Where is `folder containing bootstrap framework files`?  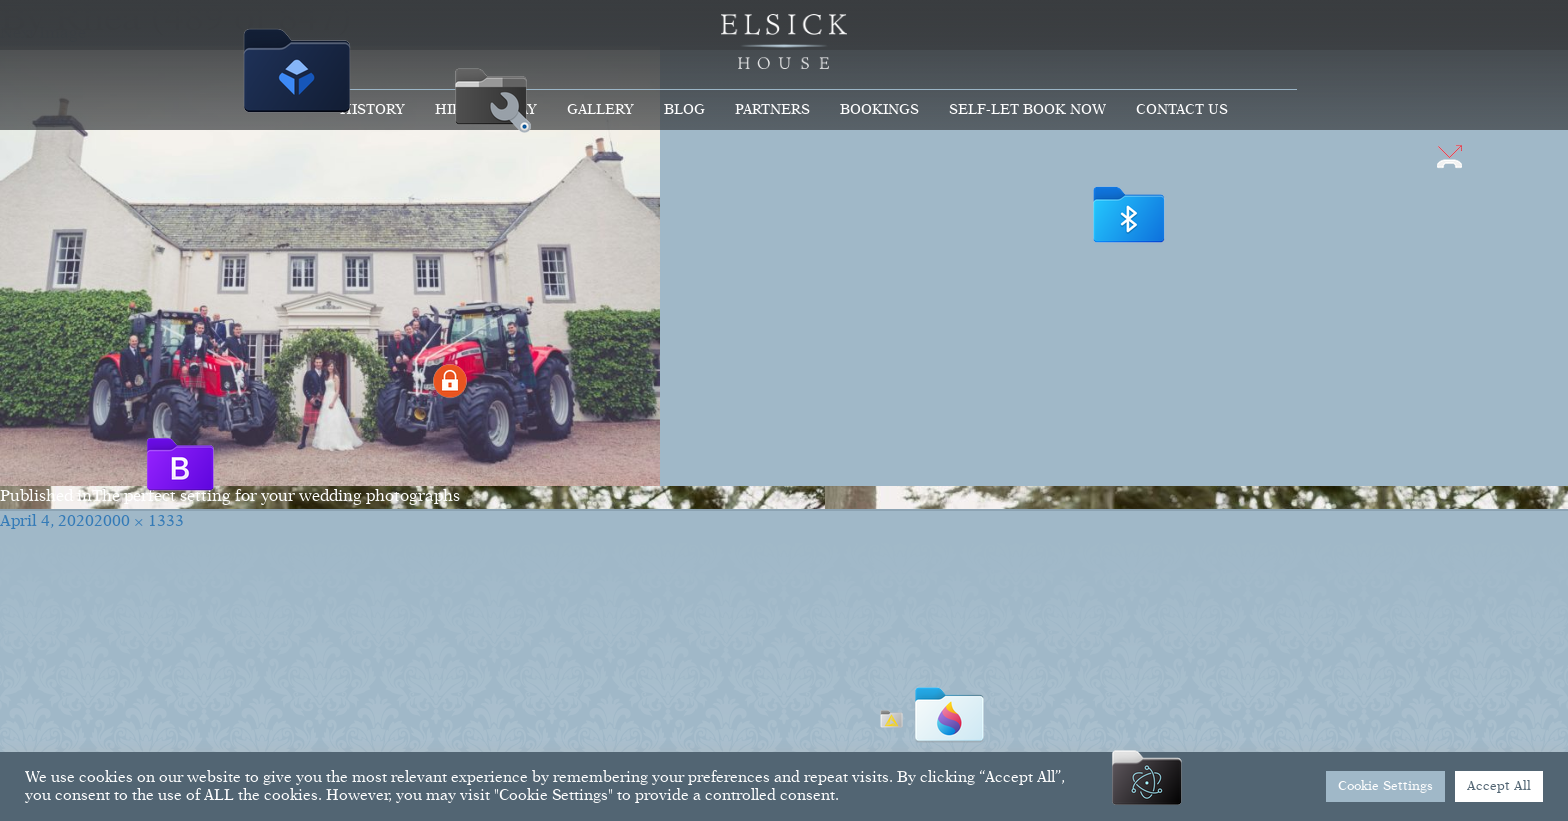
folder containing bootstrap framework files is located at coordinates (180, 466).